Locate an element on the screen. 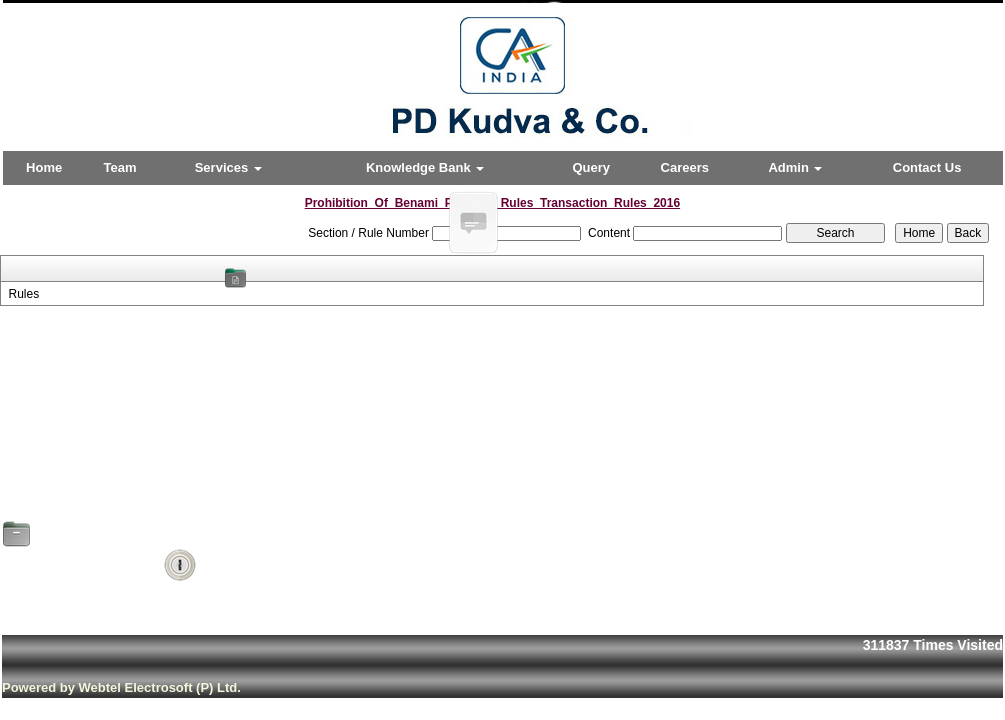  open the file manager is located at coordinates (16, 533).